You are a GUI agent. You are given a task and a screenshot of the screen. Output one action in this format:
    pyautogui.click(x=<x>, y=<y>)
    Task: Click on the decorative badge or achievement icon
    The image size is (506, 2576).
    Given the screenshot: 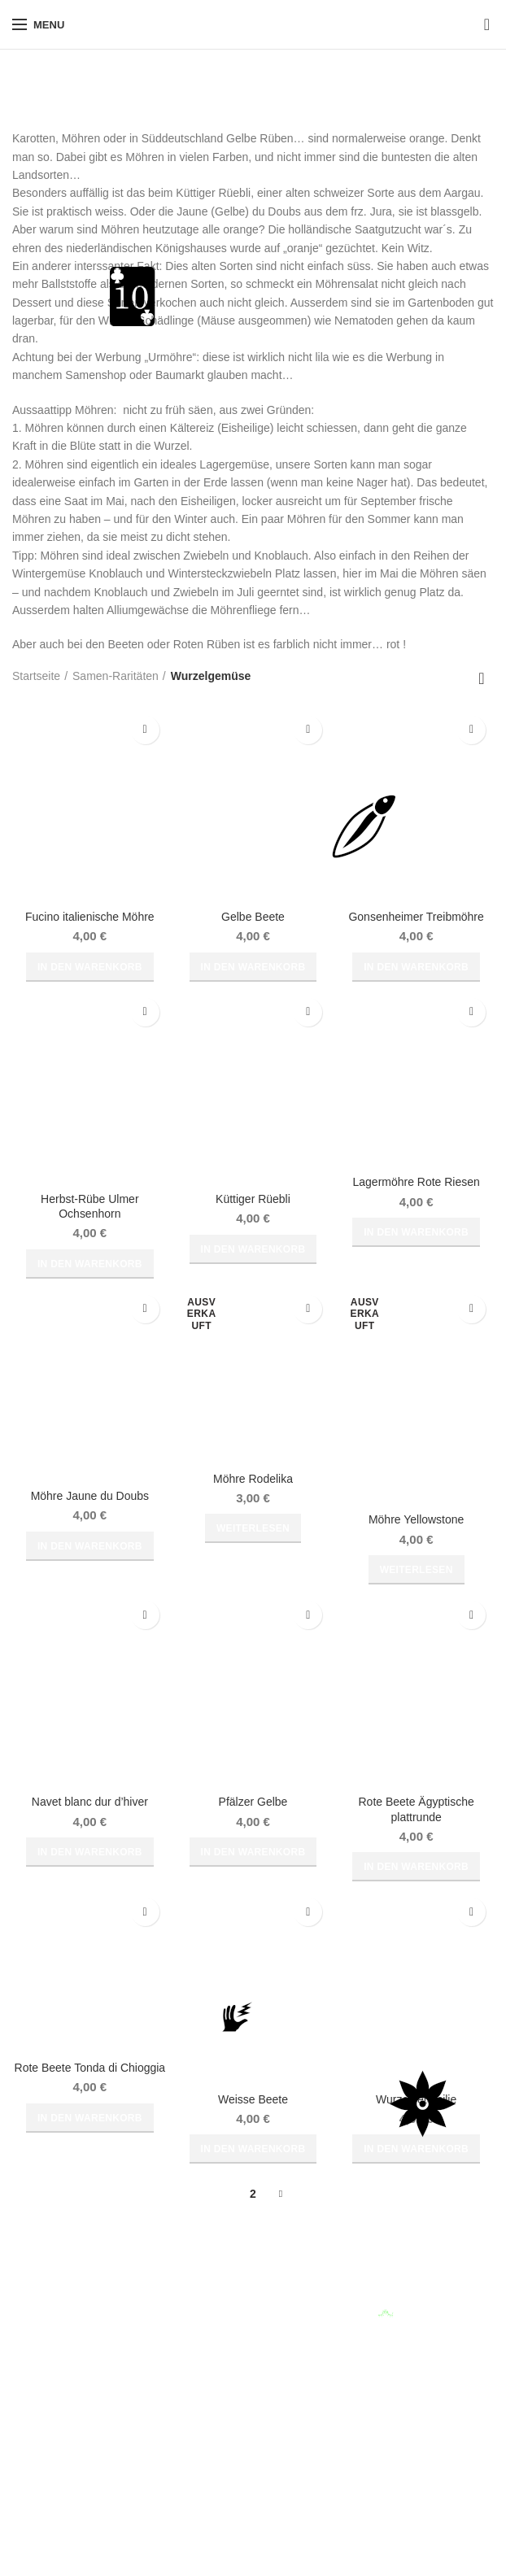 What is the action you would take?
    pyautogui.click(x=422, y=2103)
    